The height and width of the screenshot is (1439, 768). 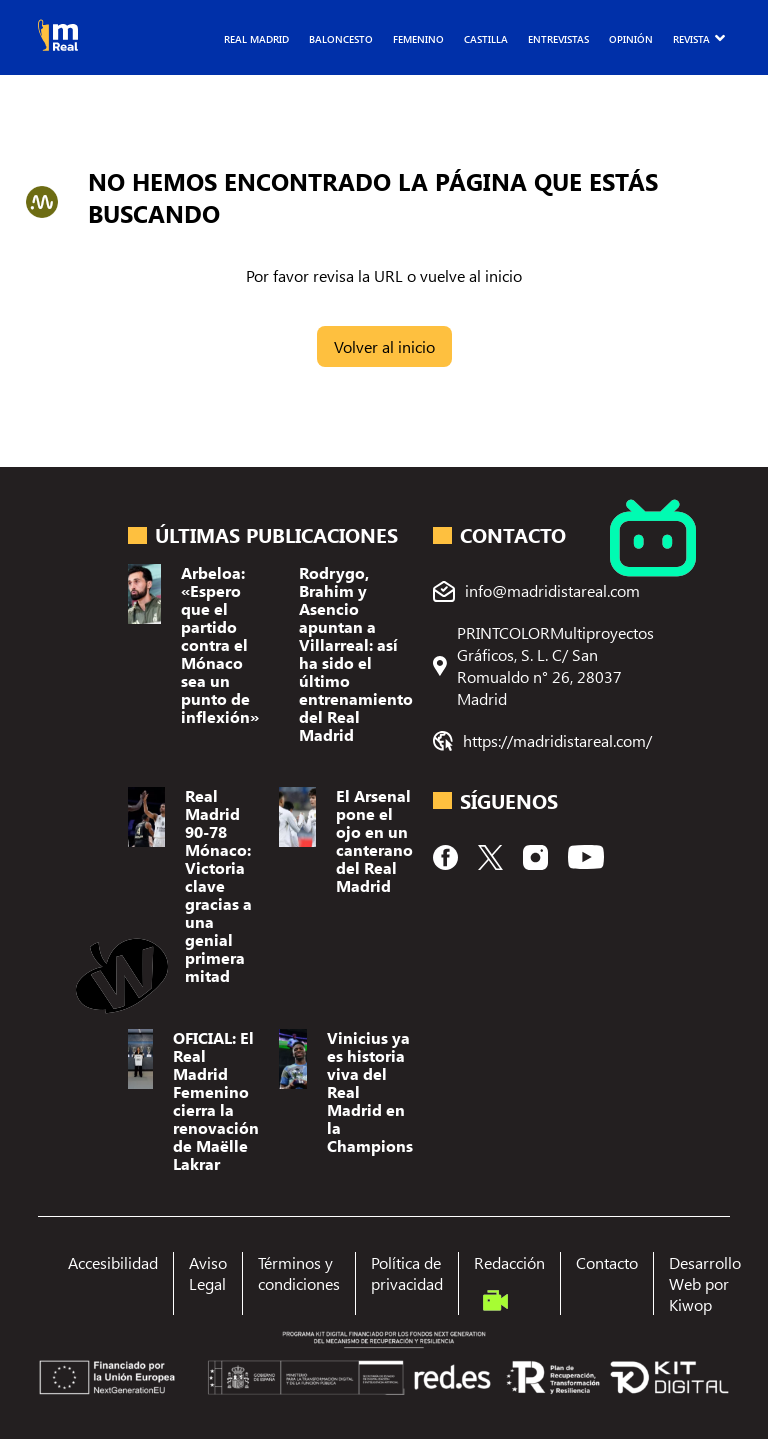 What do you see at coordinates (653, 538) in the screenshot?
I see `open Bilibili app` at bounding box center [653, 538].